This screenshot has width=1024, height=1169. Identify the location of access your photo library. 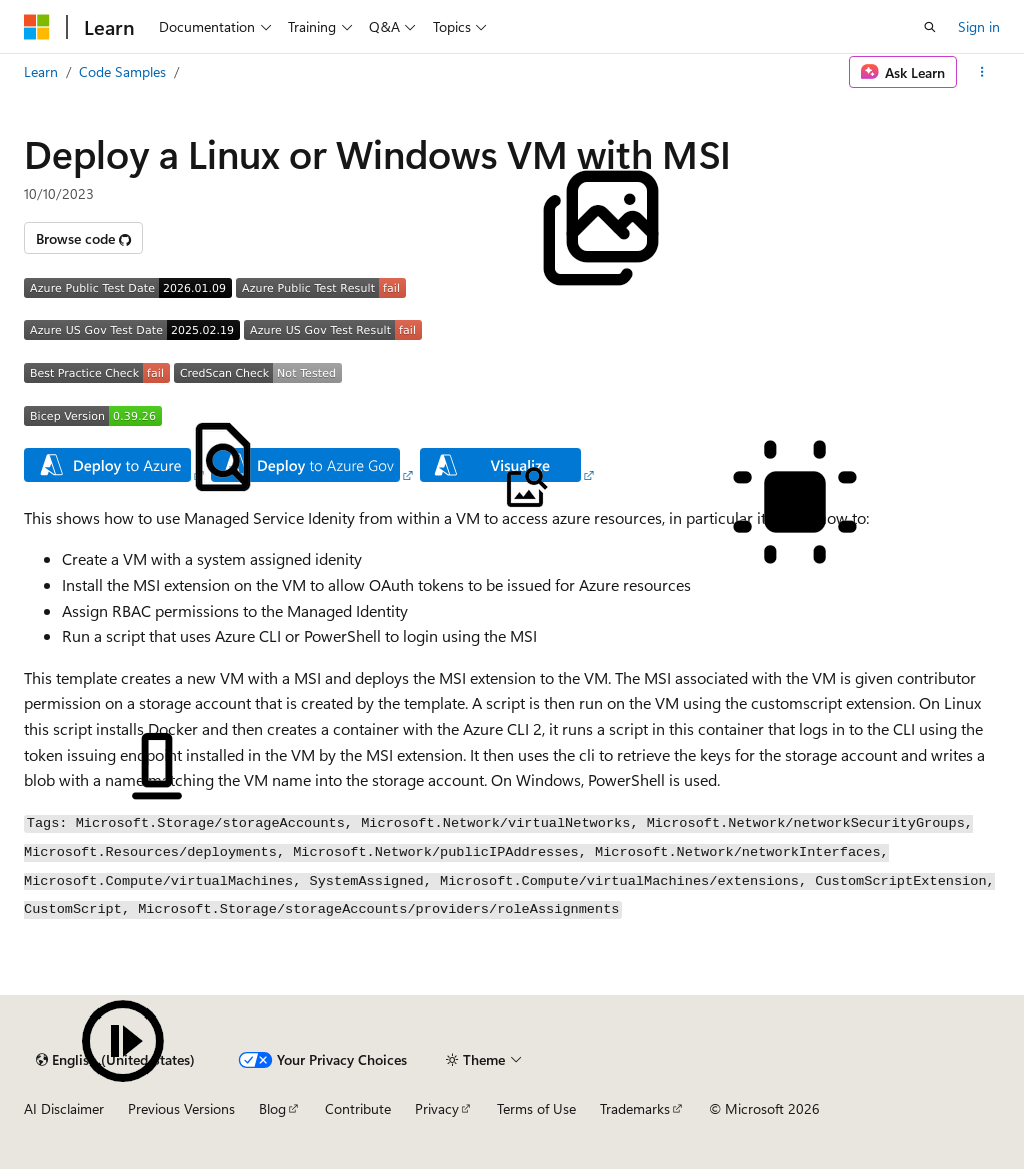
(601, 228).